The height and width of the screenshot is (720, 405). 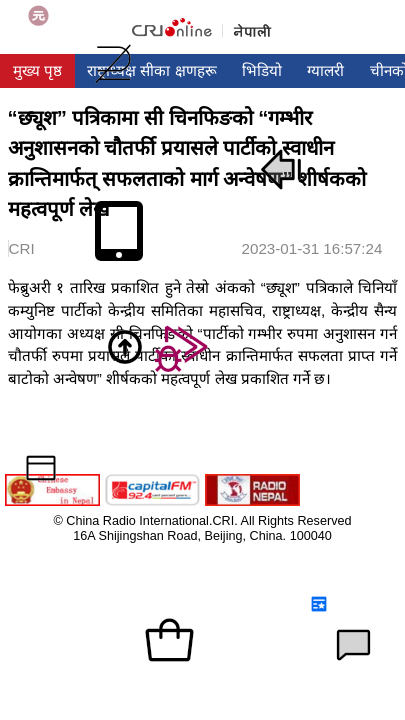 What do you see at coordinates (181, 345) in the screenshot?
I see `run debugger on all files or projects` at bounding box center [181, 345].